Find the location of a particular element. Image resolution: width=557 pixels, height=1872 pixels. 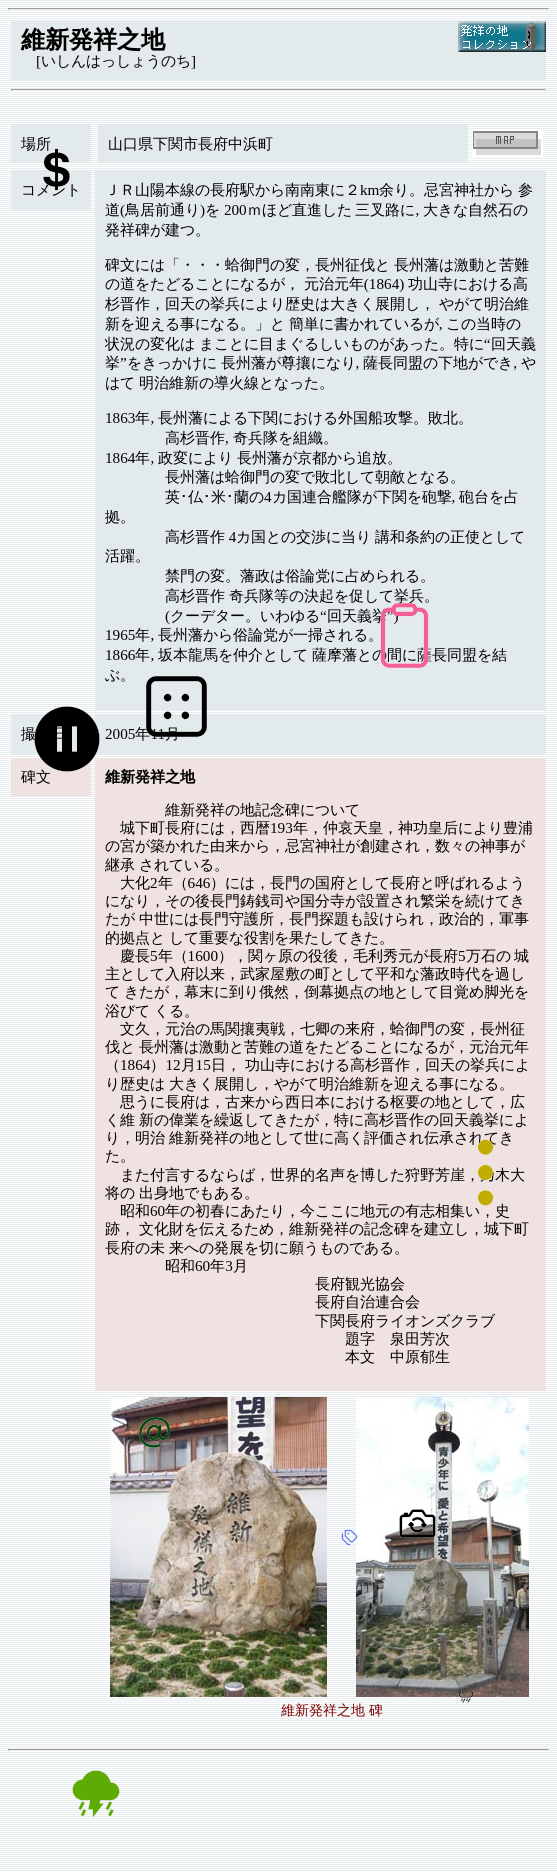

mention a user in a post or comment is located at coordinates (154, 1432).